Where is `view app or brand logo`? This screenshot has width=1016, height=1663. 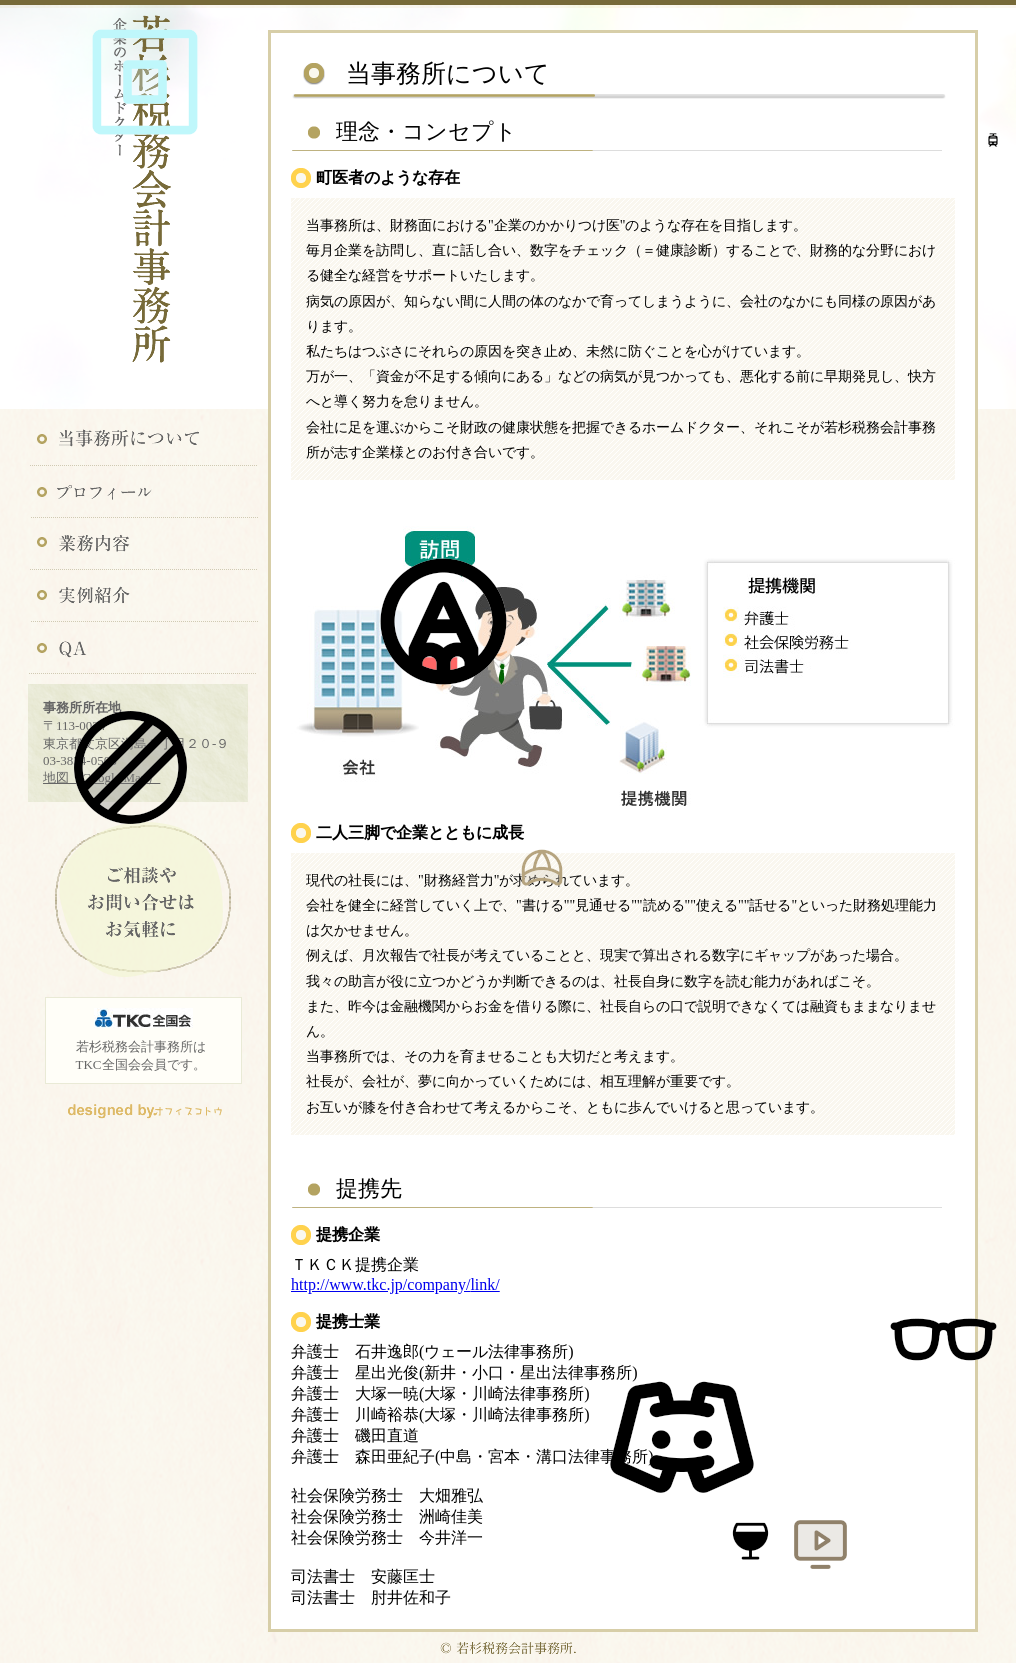 view app or brand logo is located at coordinates (145, 82).